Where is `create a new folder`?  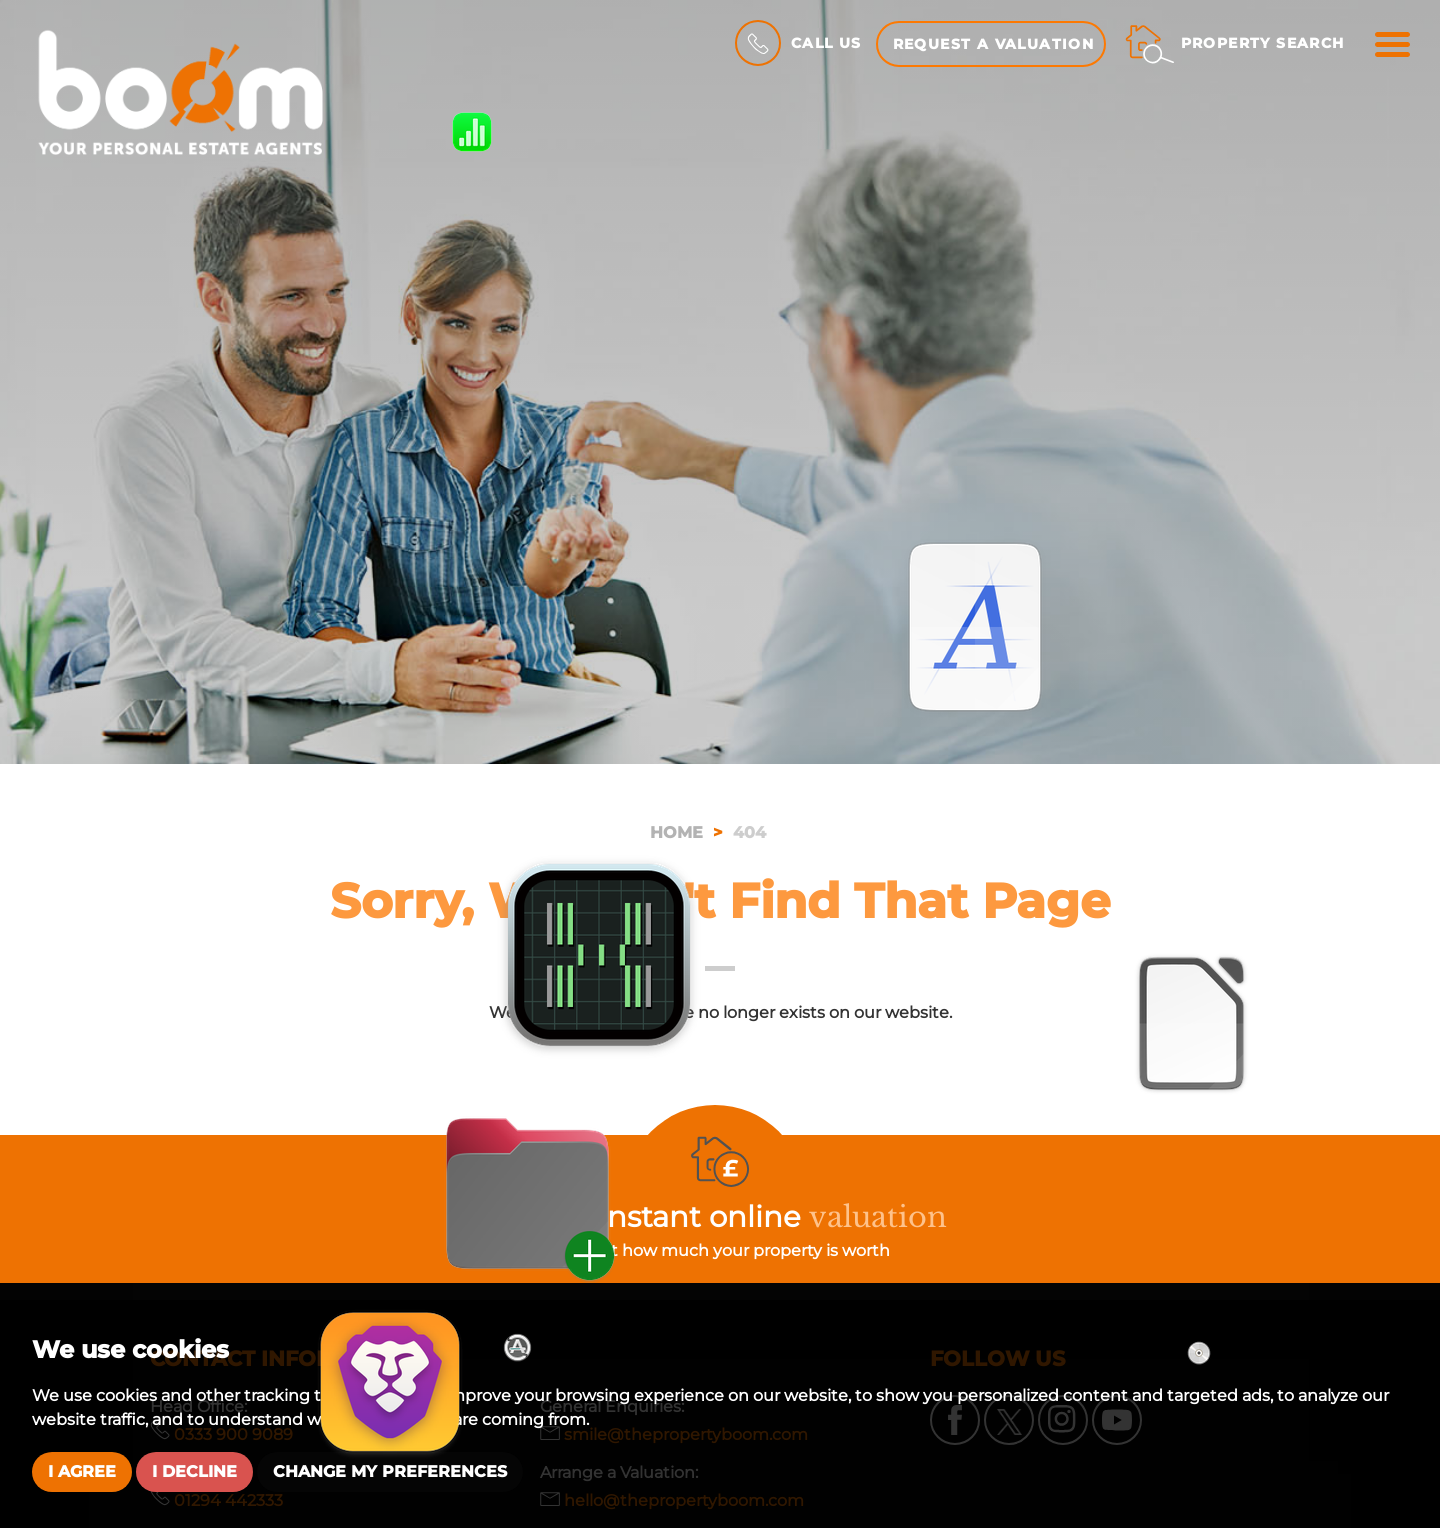 create a new folder is located at coordinates (527, 1193).